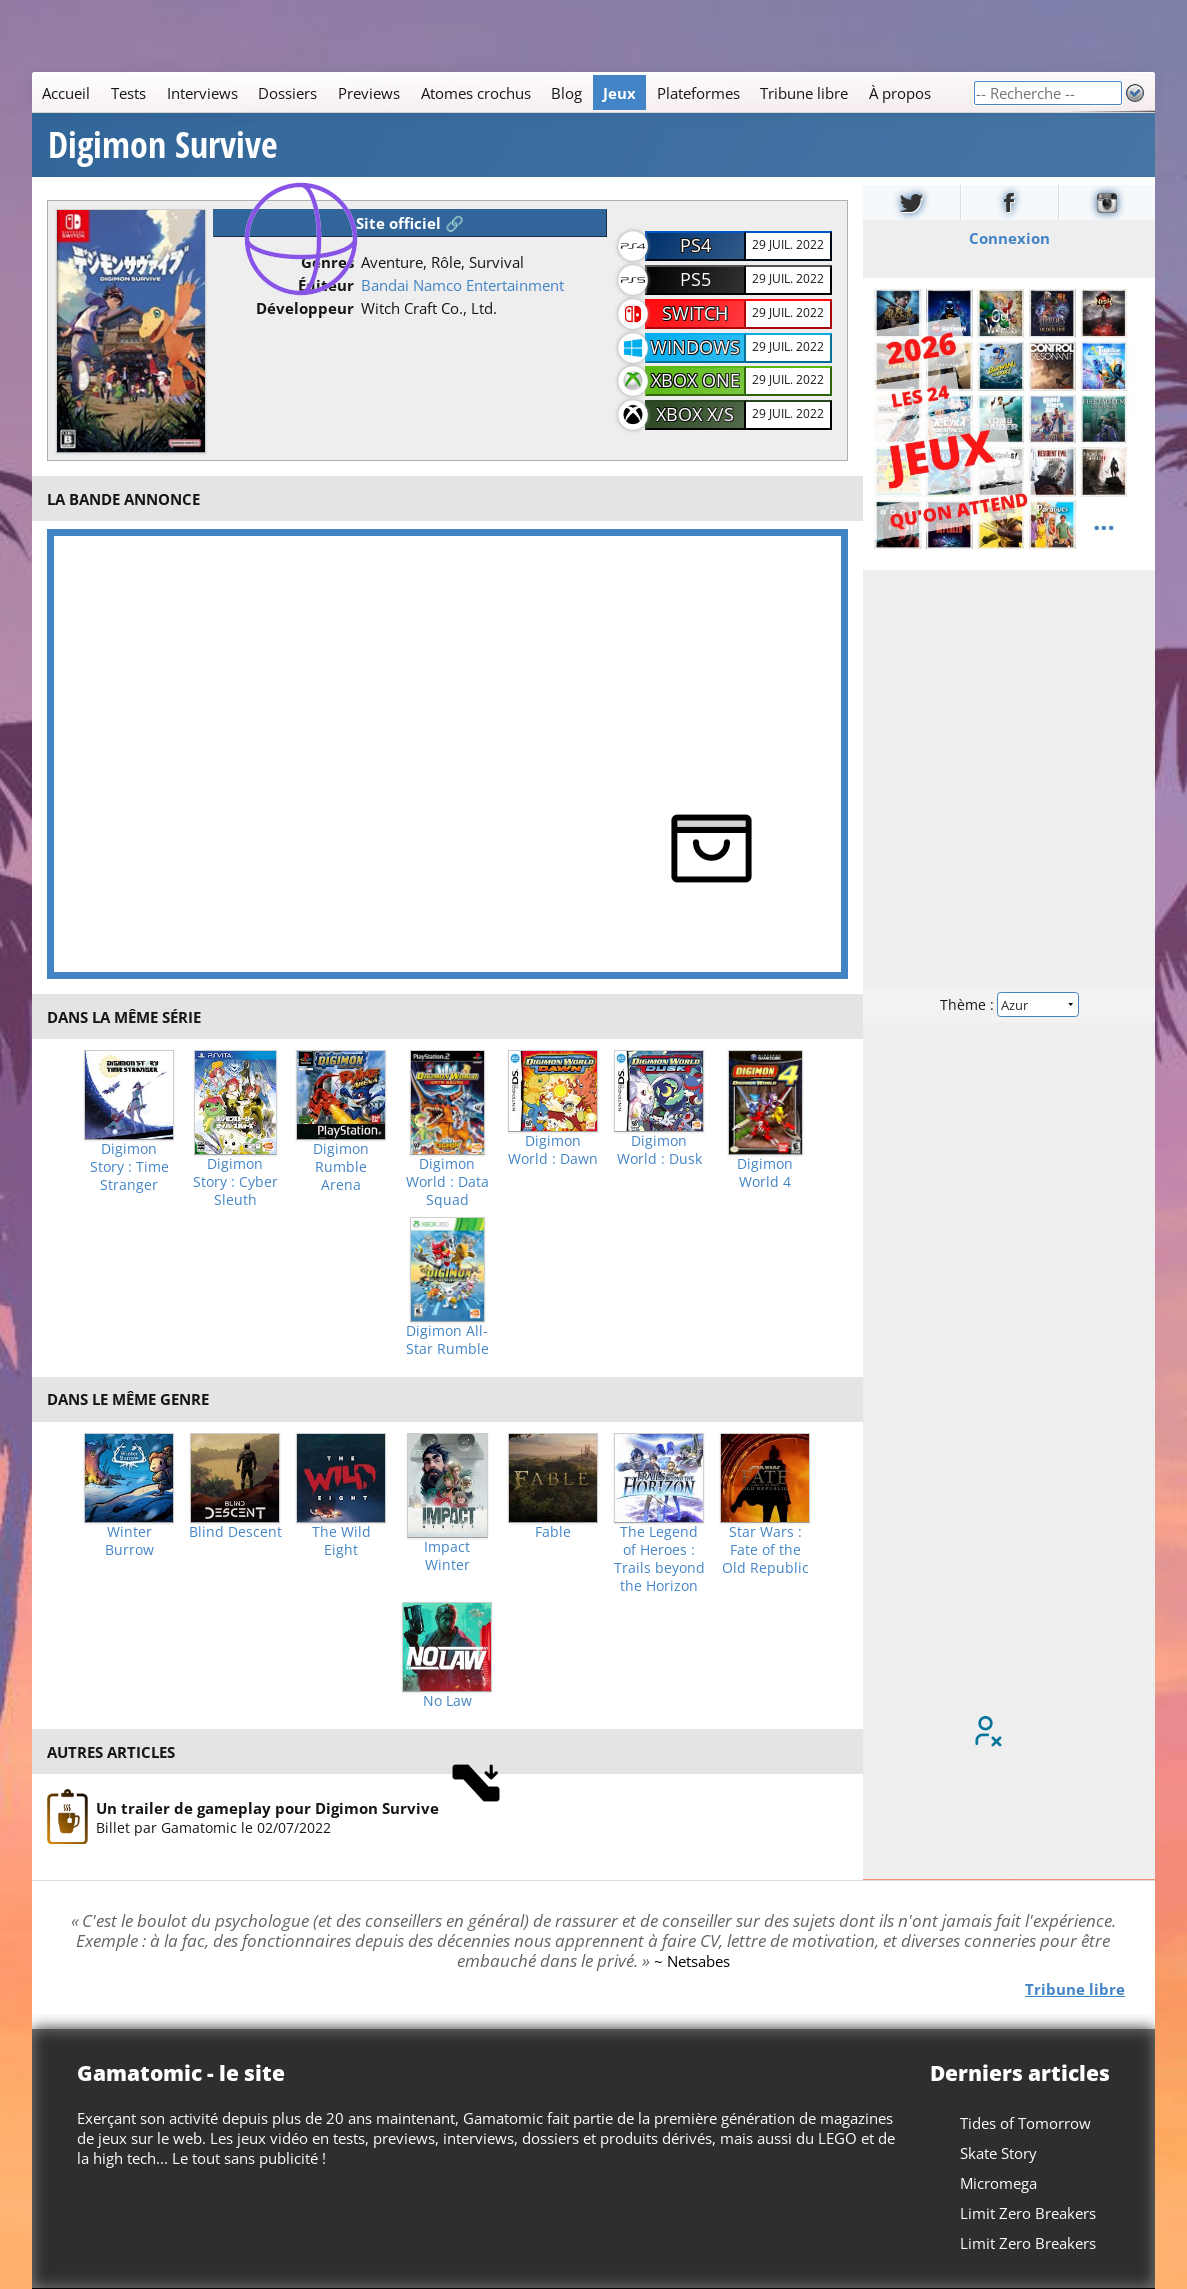  I want to click on remove a user from a list or group, so click(985, 1730).